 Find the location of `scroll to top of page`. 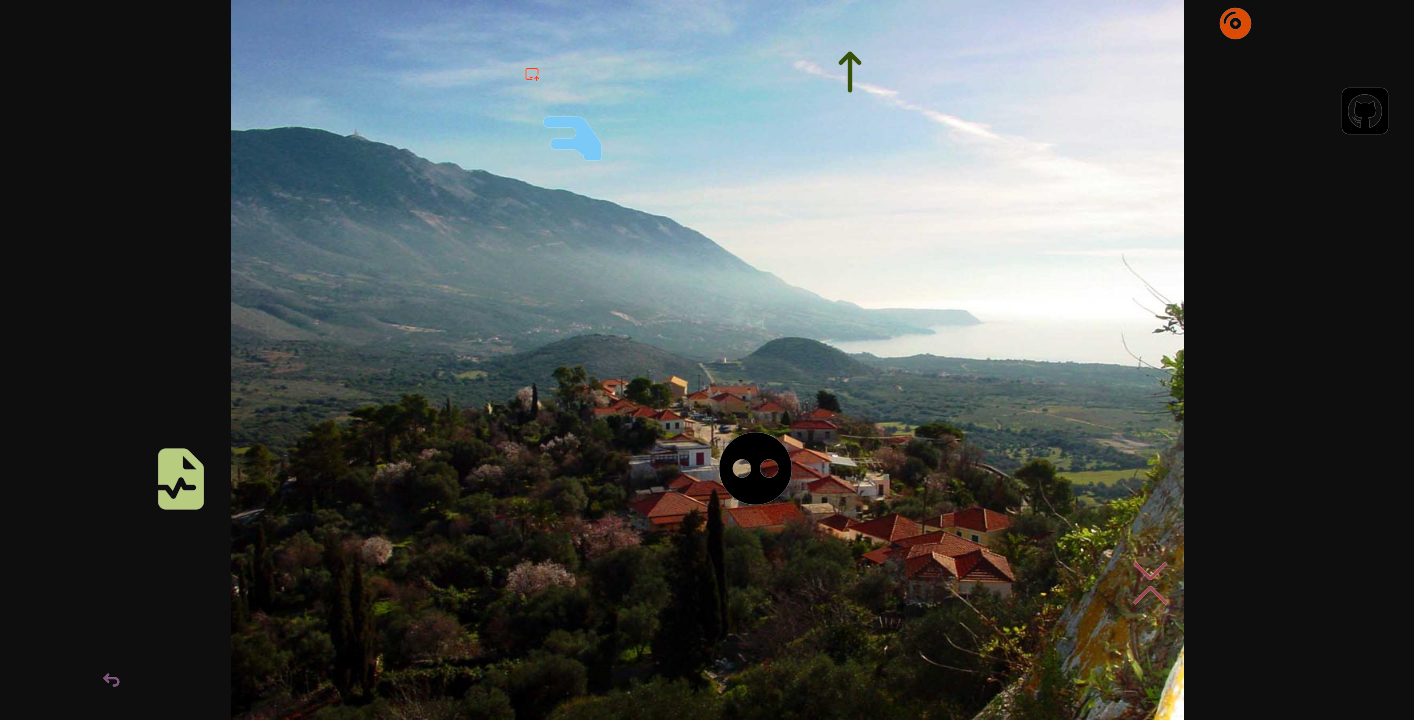

scroll to top of page is located at coordinates (850, 72).